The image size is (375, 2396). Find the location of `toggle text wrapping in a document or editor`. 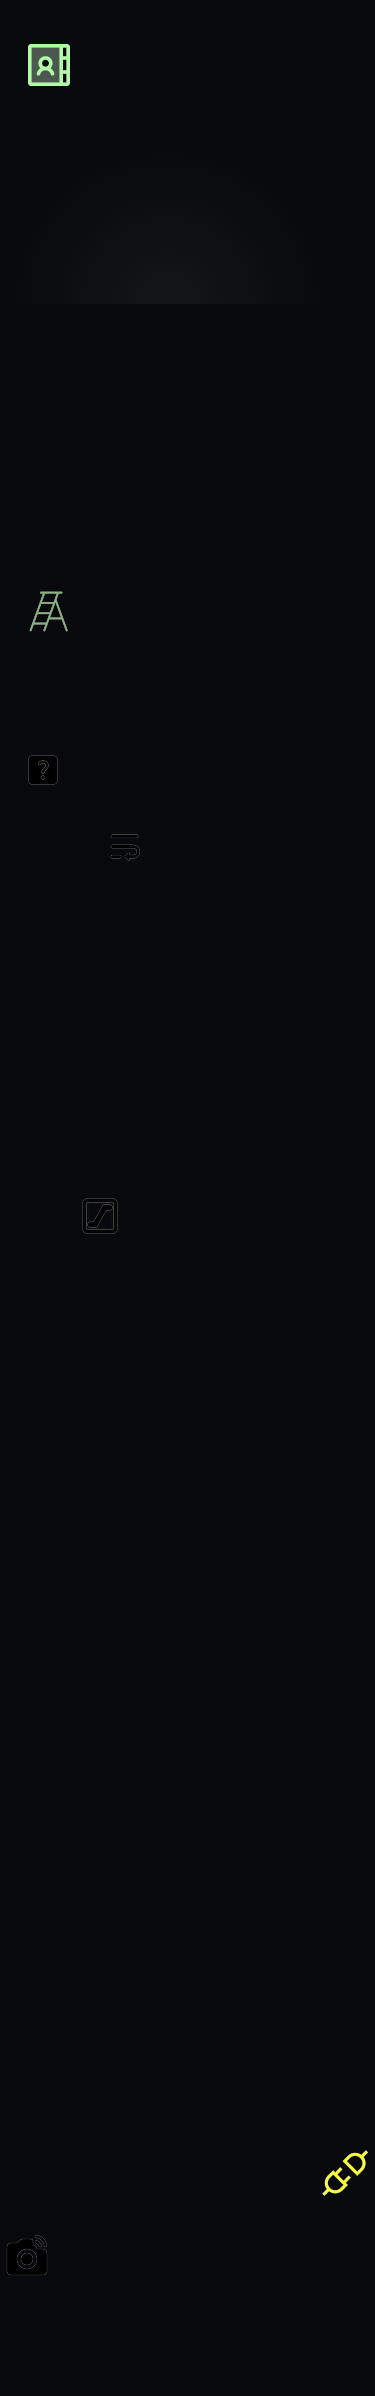

toggle text wrapping in a document or editor is located at coordinates (124, 846).